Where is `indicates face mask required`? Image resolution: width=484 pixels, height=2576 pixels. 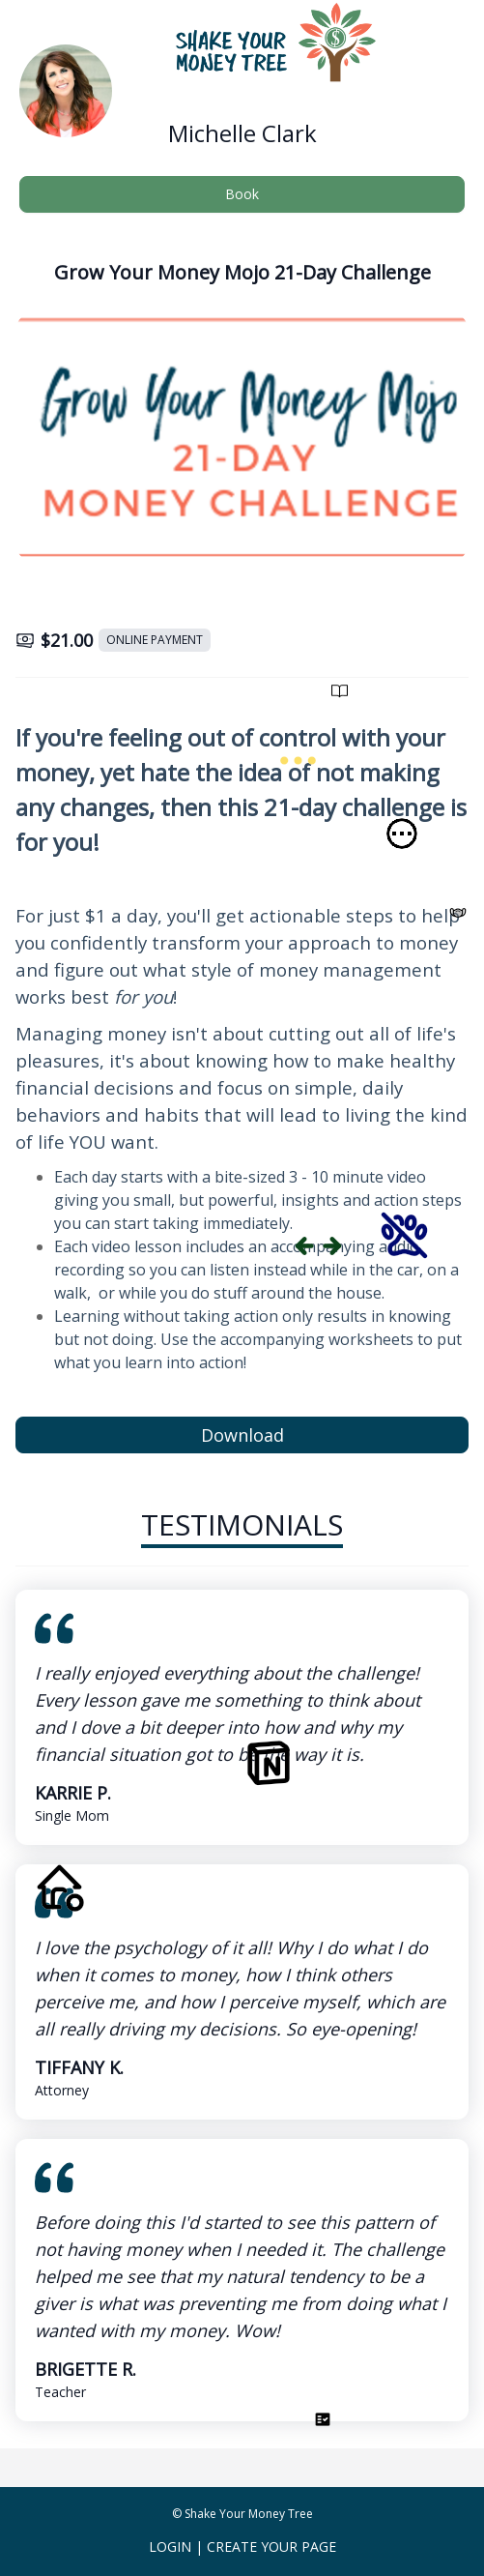 indicates face mask required is located at coordinates (458, 913).